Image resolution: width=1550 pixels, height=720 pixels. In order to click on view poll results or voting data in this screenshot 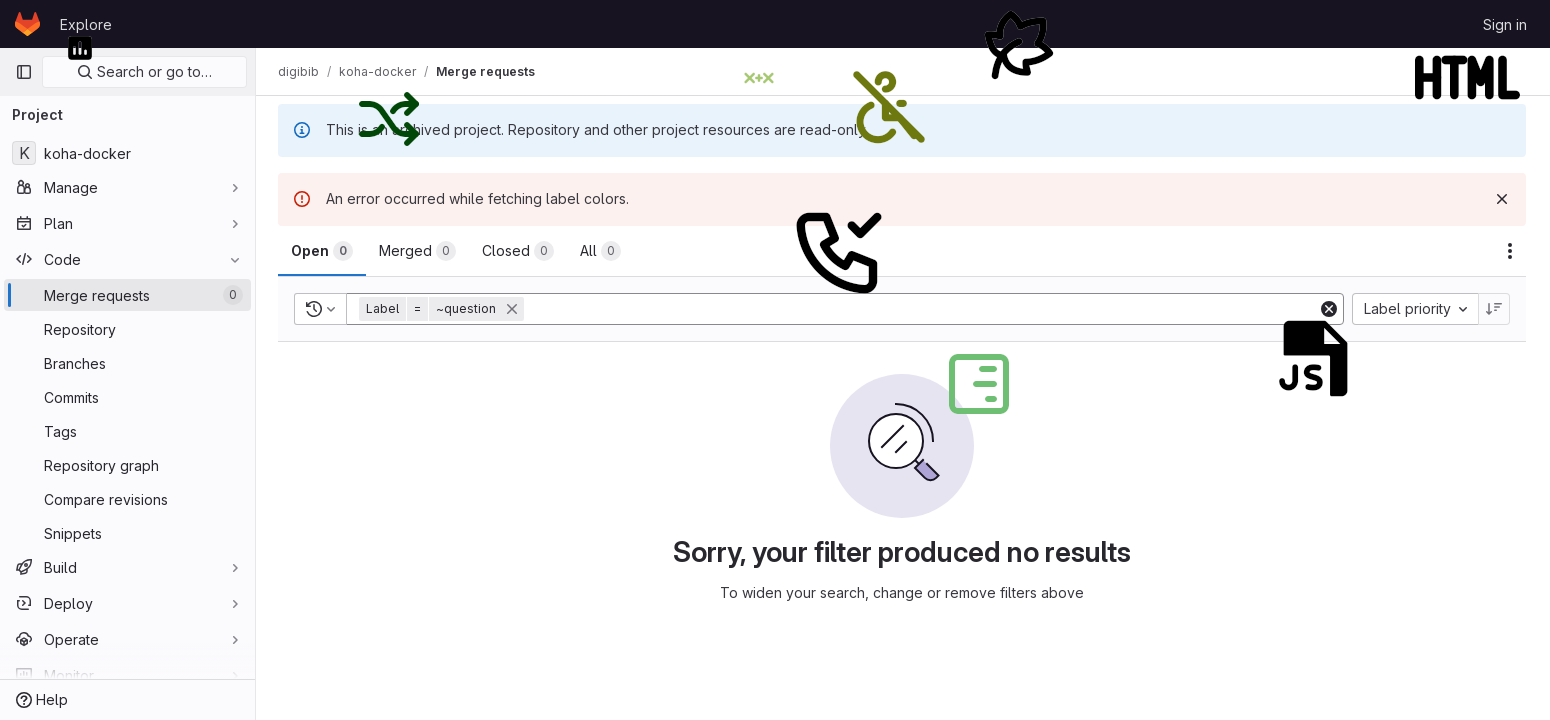, I will do `click(80, 48)`.